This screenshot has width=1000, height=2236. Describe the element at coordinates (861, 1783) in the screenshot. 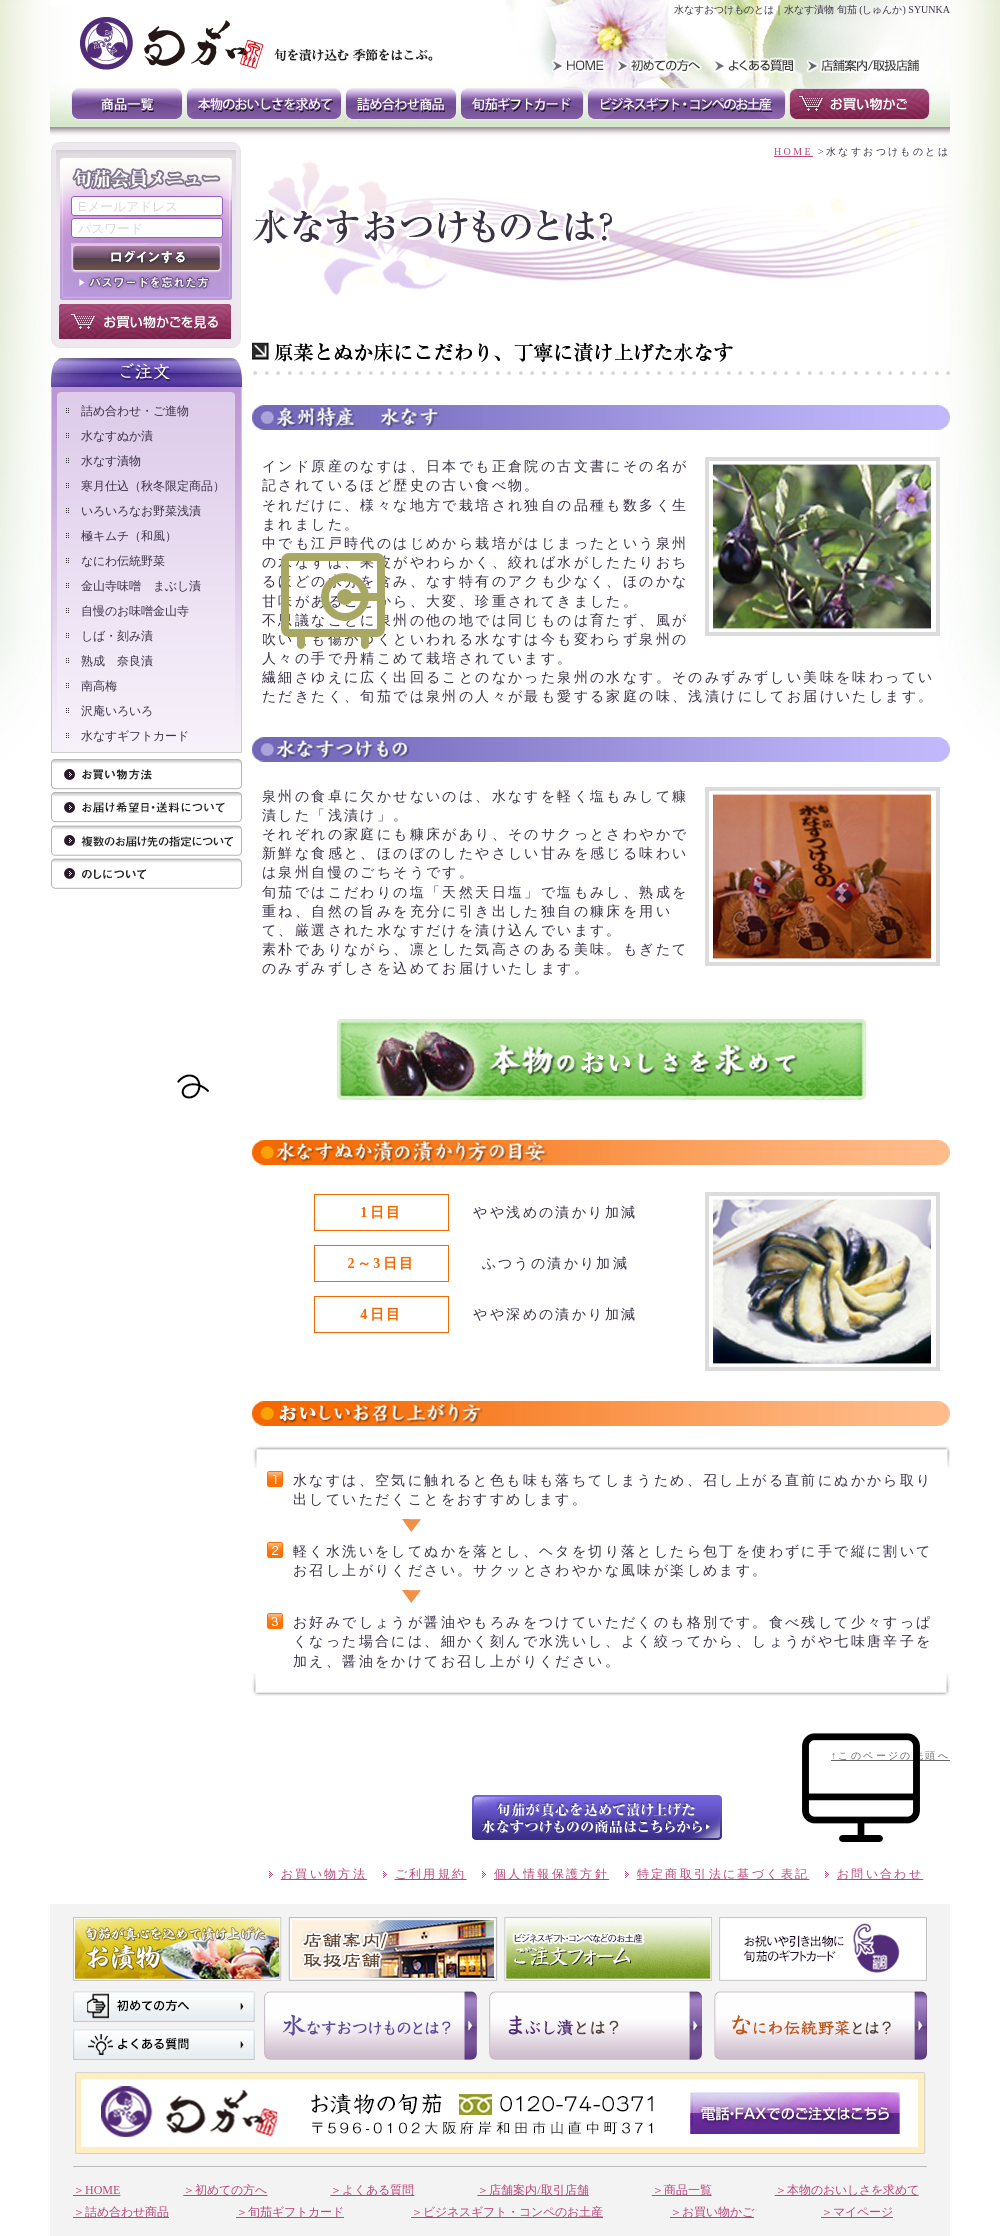

I see `switch to desktop view` at that location.